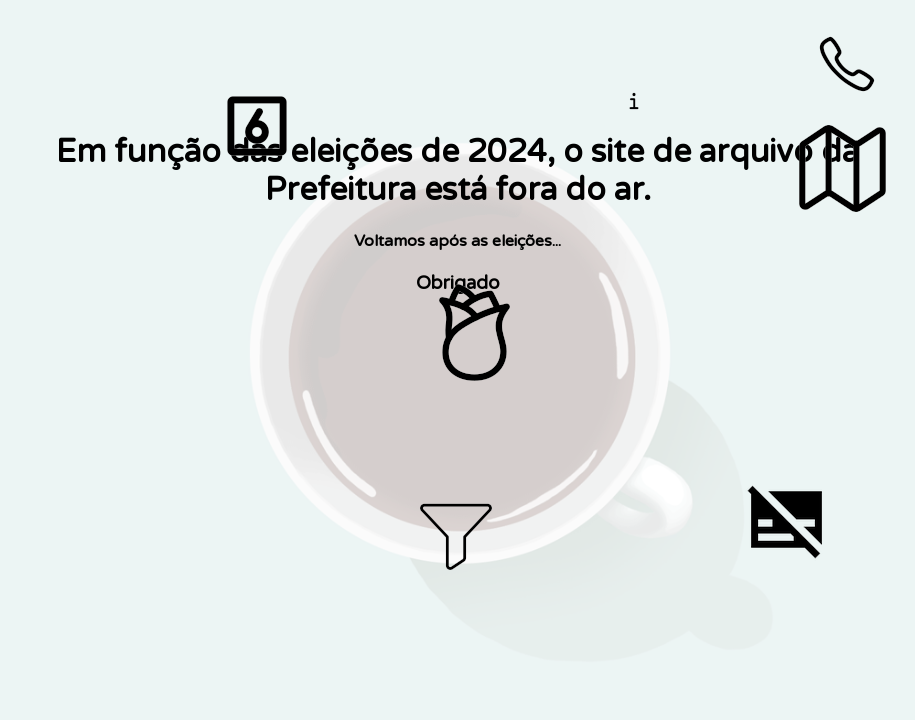 Image resolution: width=915 pixels, height=720 pixels. What do you see at coordinates (257, 126) in the screenshot?
I see `select or input the number six` at bounding box center [257, 126].